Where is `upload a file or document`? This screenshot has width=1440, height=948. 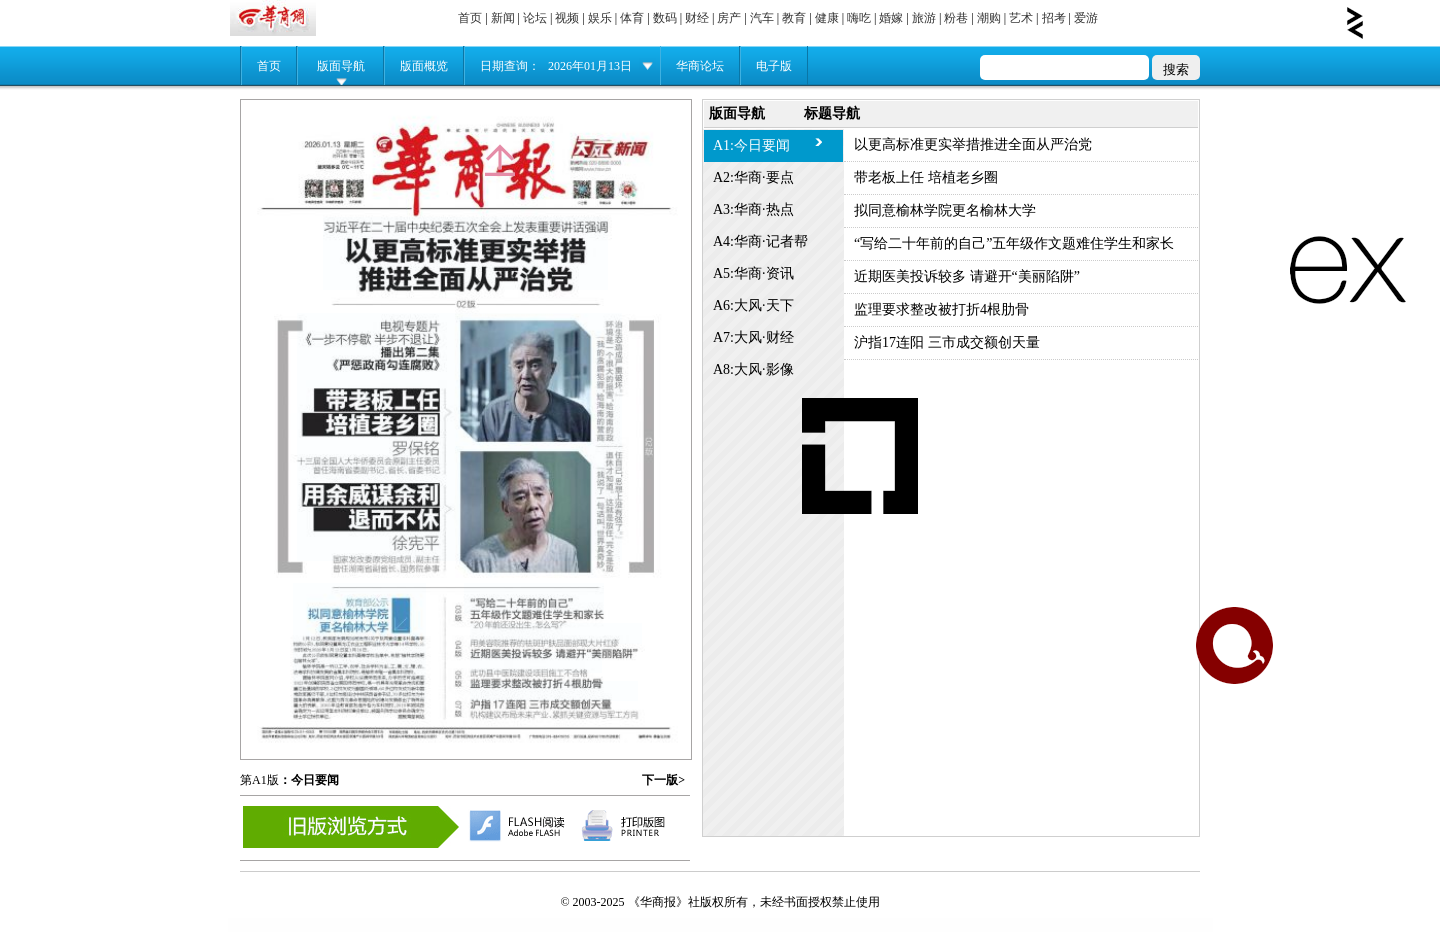
upload a file or document is located at coordinates (500, 161).